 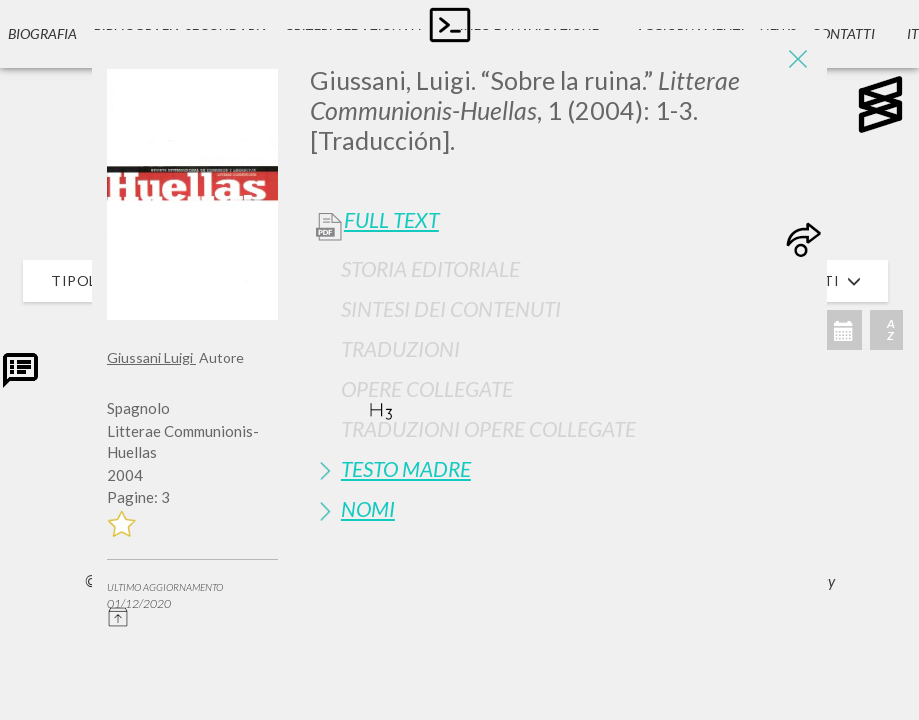 What do you see at coordinates (803, 239) in the screenshot?
I see `start a live share session` at bounding box center [803, 239].